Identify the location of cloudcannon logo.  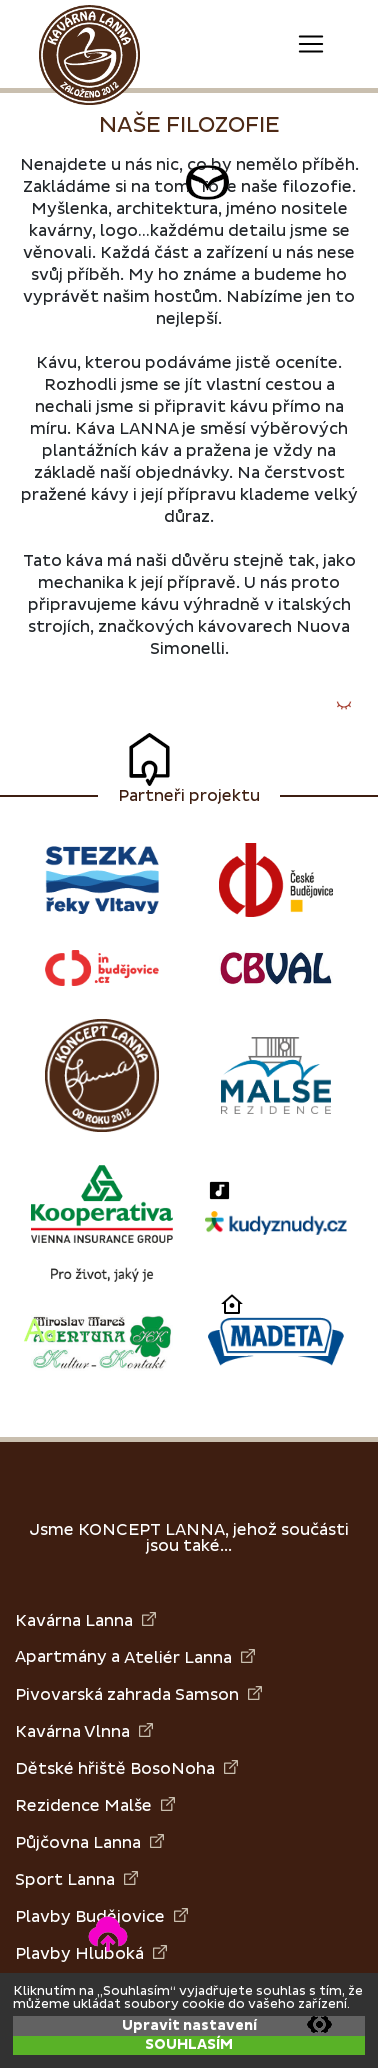
(319, 2024).